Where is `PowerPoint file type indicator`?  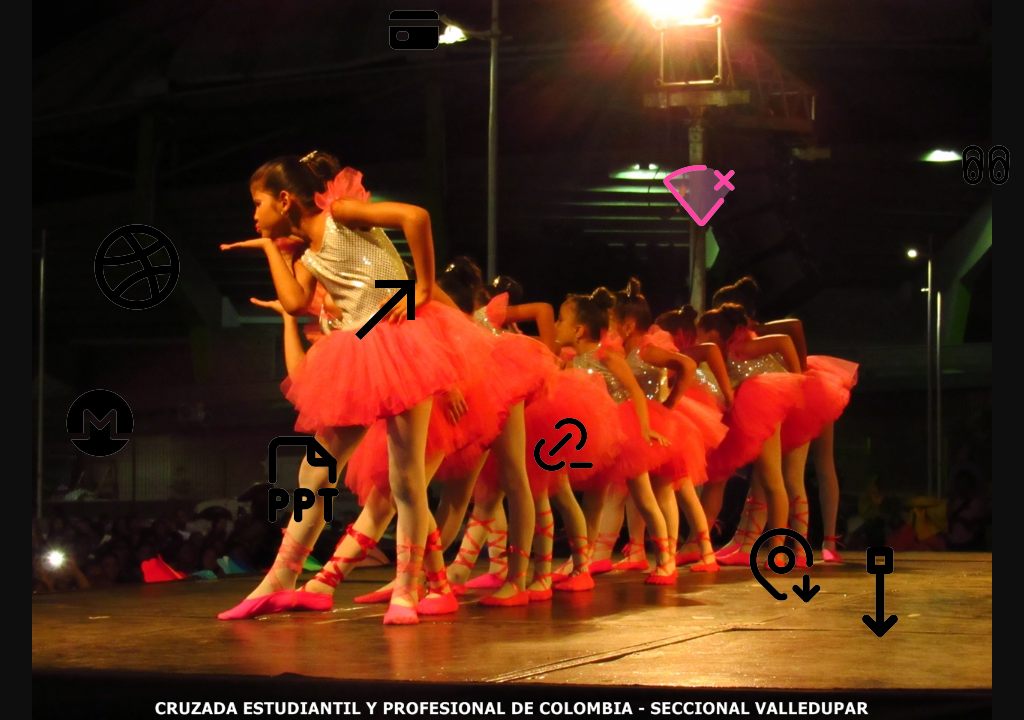
PowerPoint file type indicator is located at coordinates (302, 479).